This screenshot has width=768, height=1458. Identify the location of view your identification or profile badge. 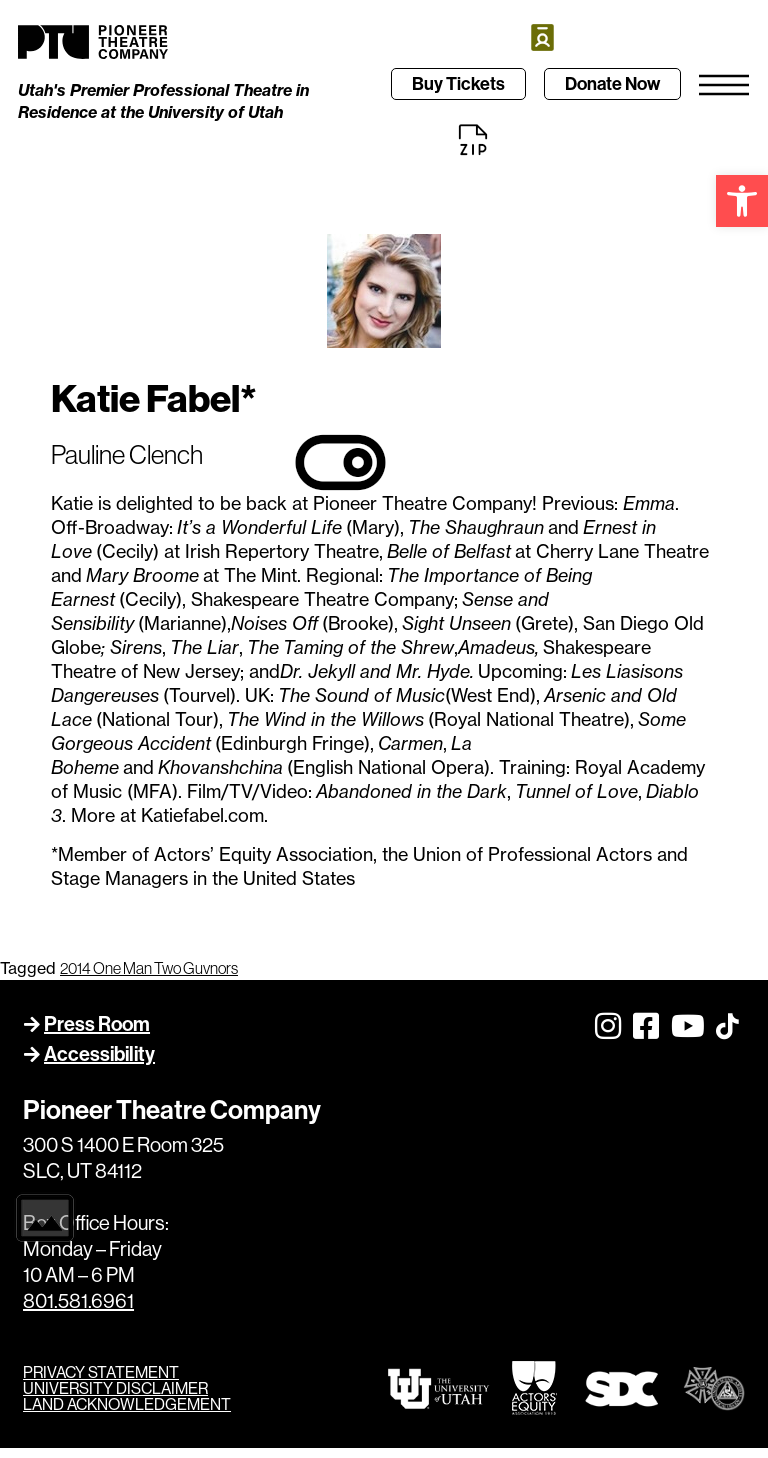
(542, 37).